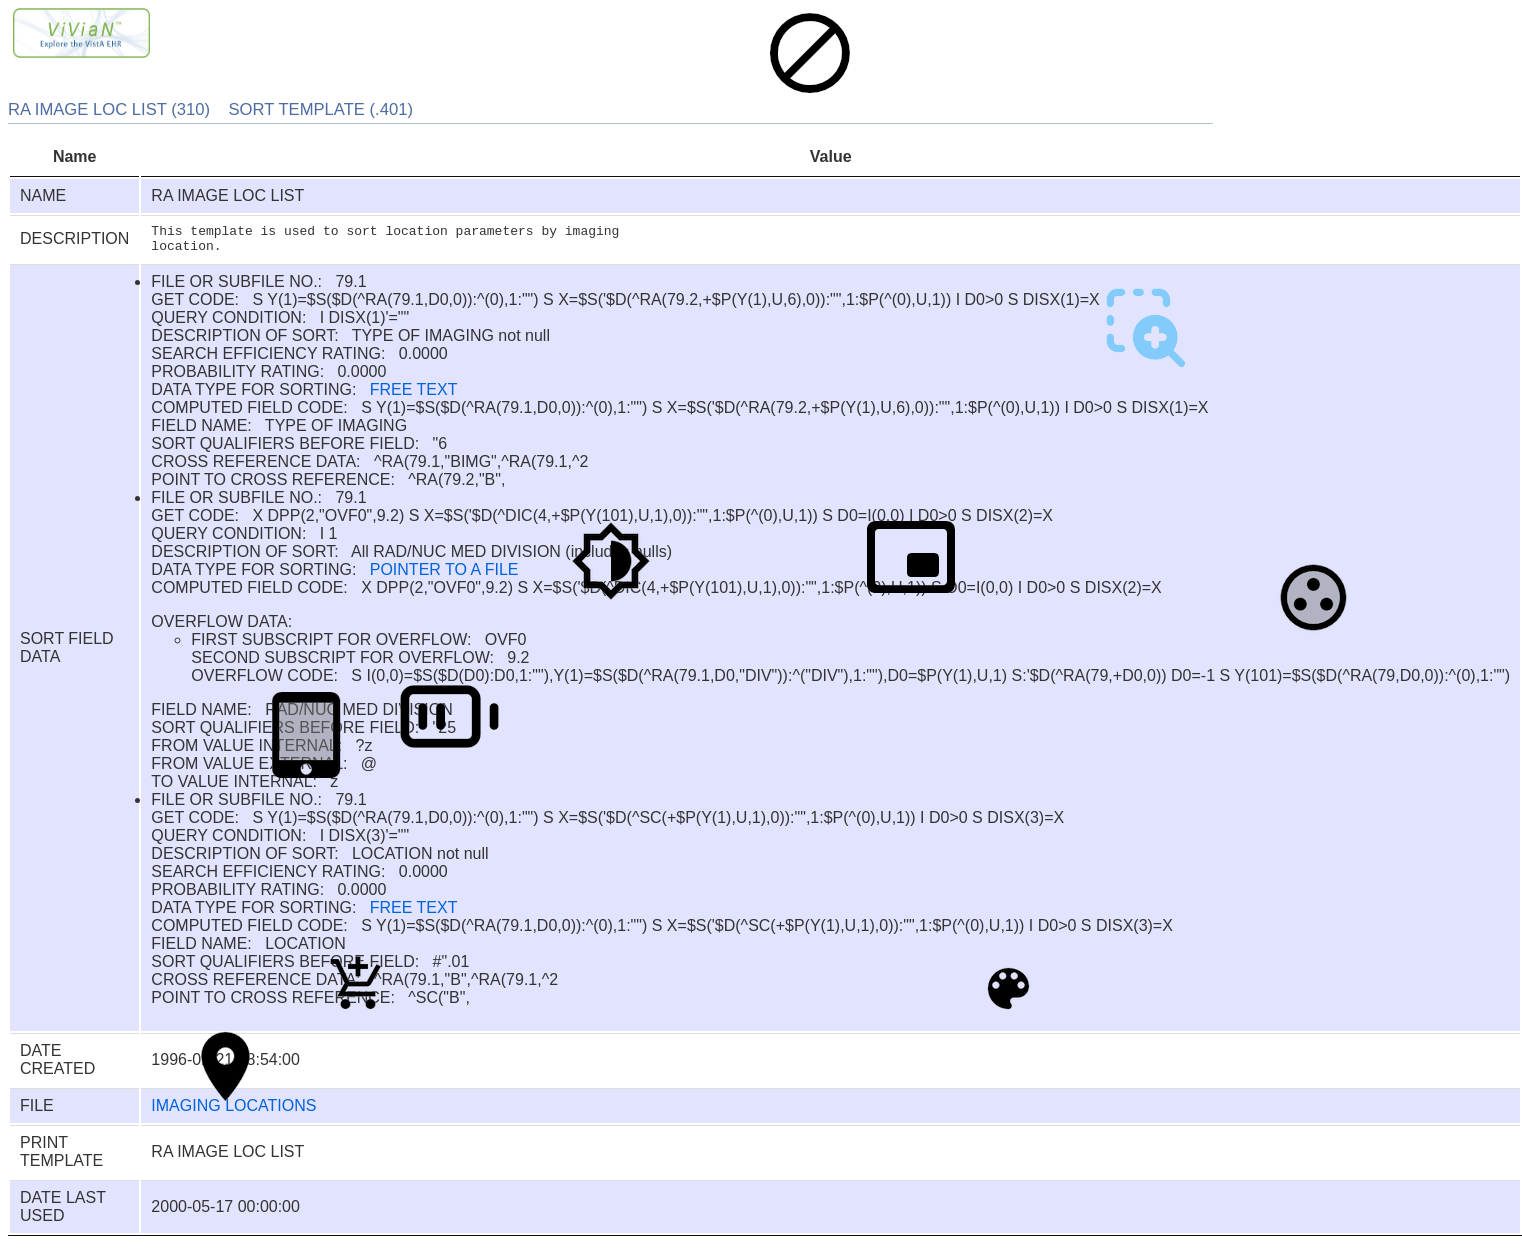  I want to click on indicates medium battery level, so click(449, 716).